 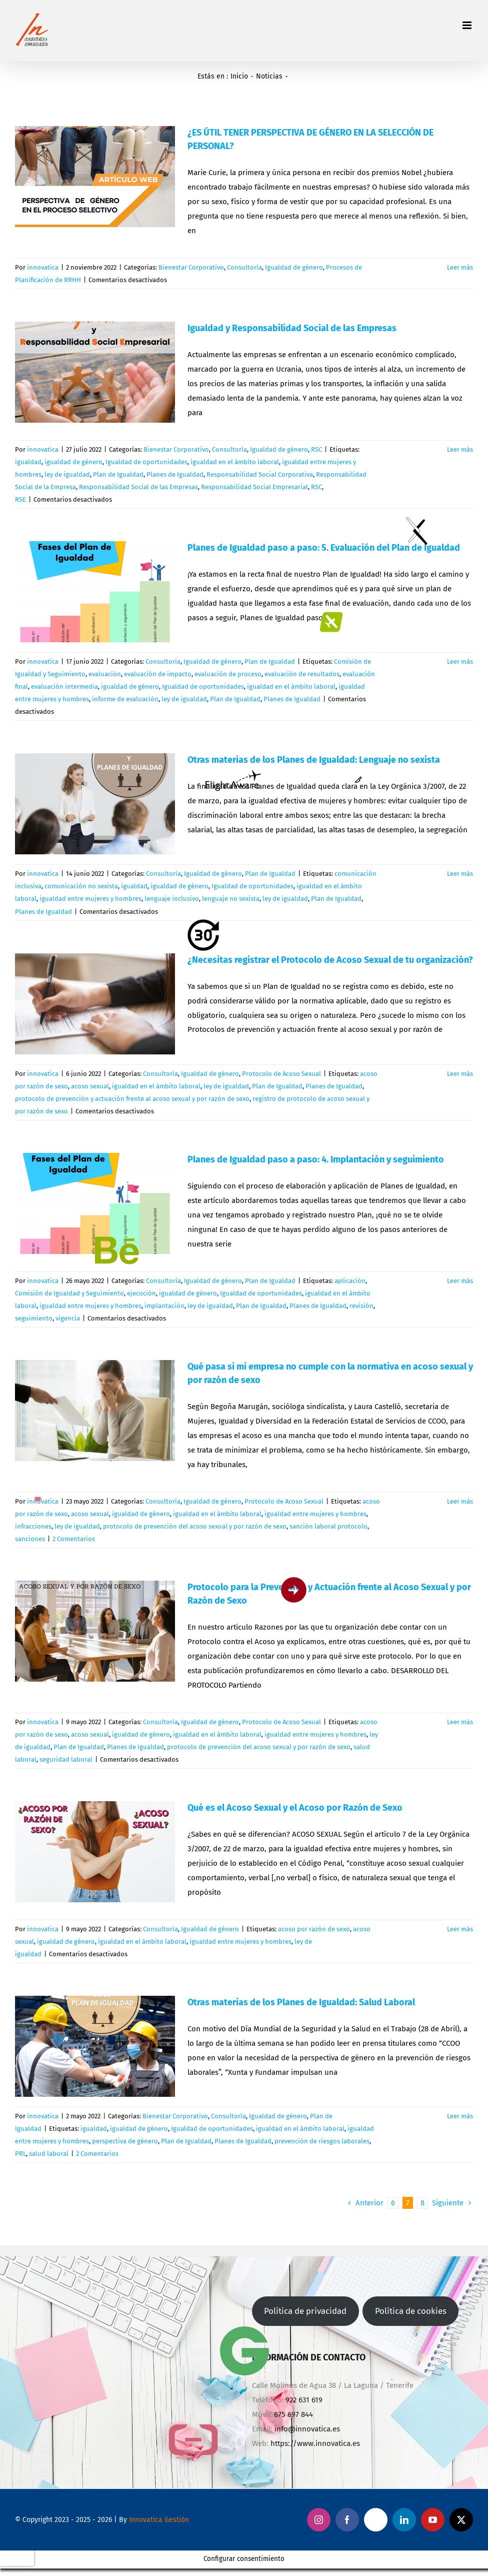 I want to click on proceed to the next step, so click(x=294, y=1590).